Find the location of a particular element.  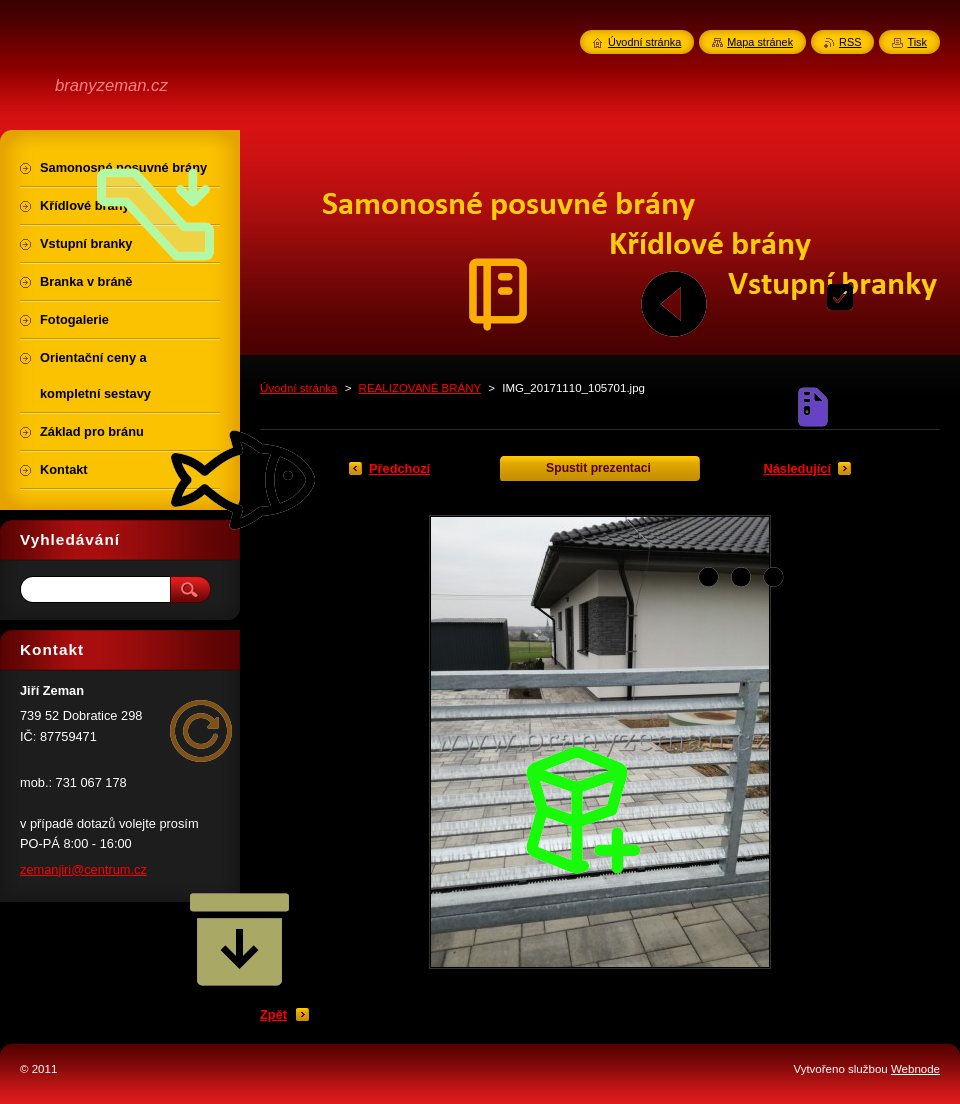

go back to the previous screen is located at coordinates (674, 304).